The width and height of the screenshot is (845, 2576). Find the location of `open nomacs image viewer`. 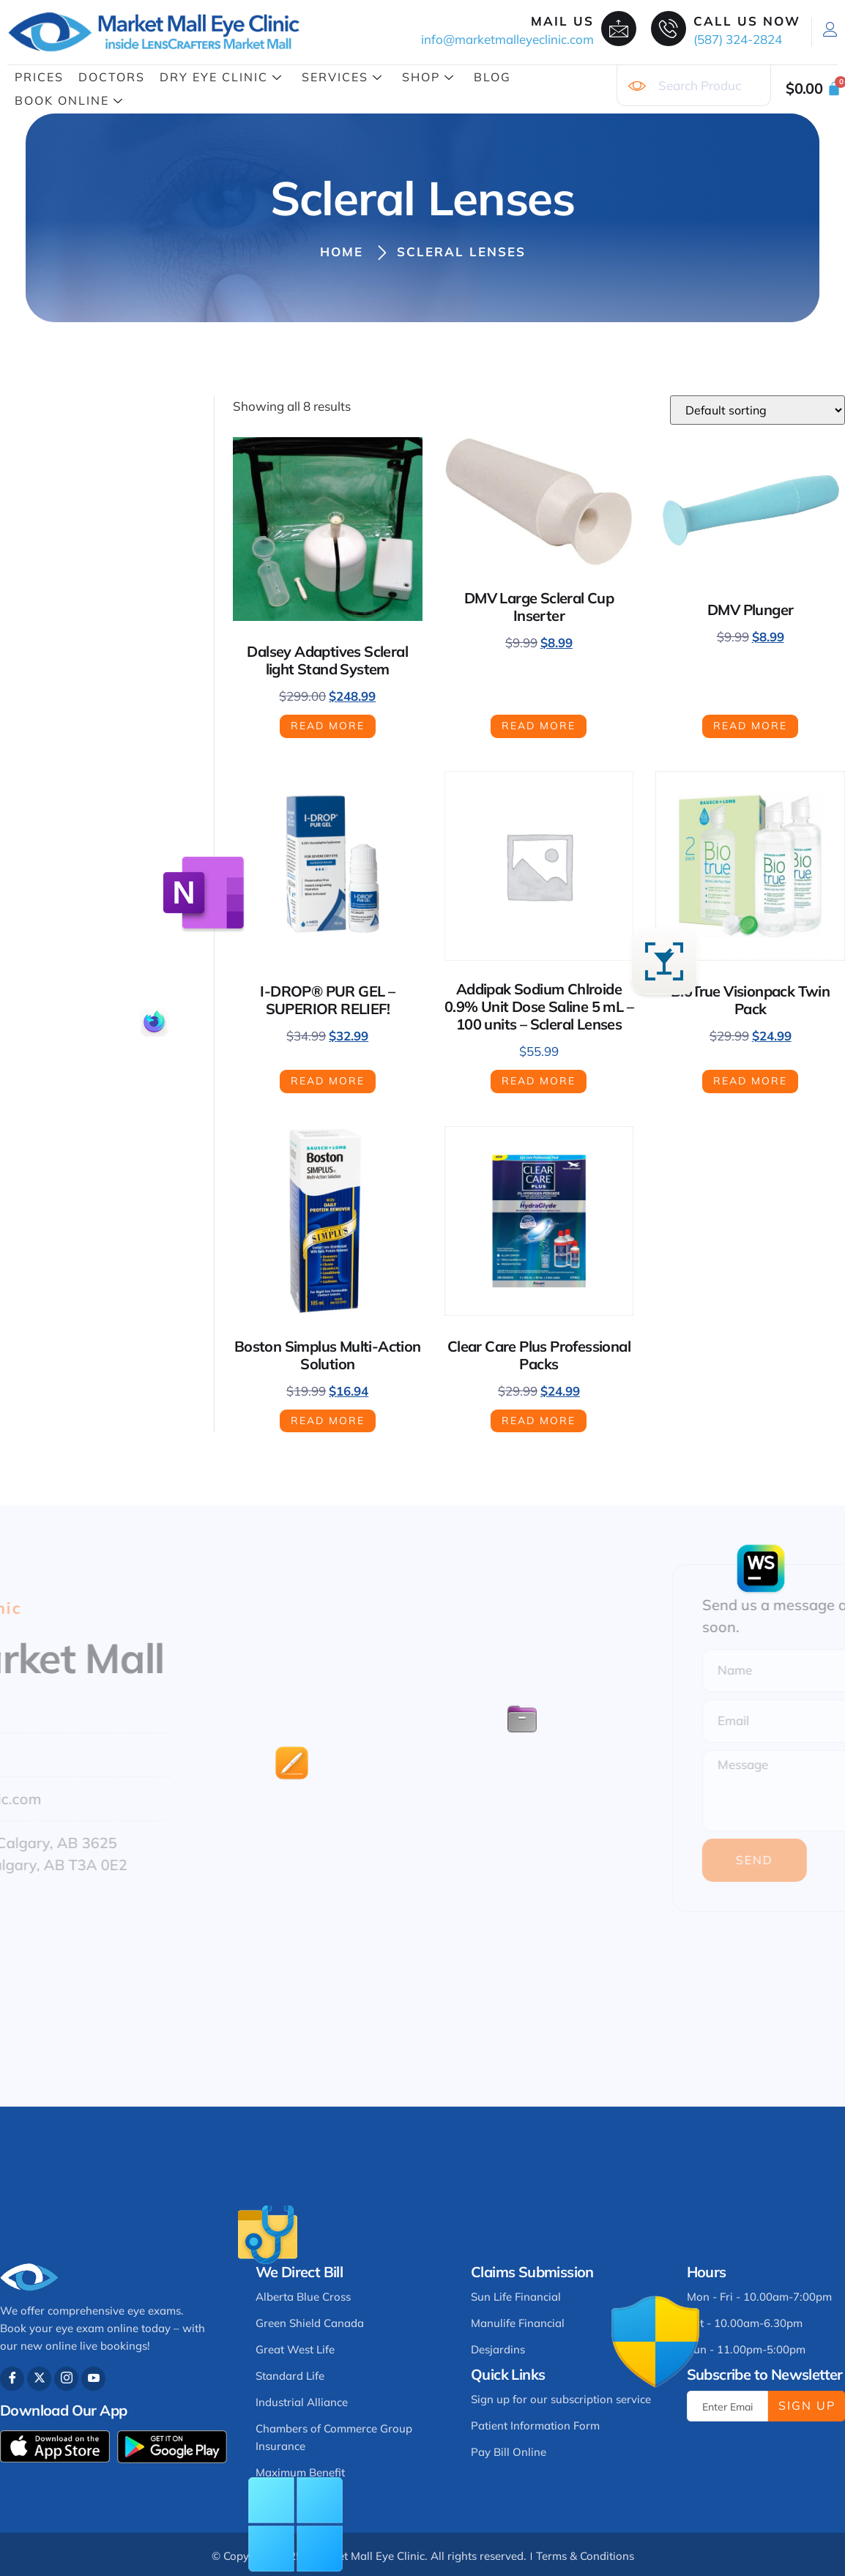

open nomacs image viewer is located at coordinates (664, 961).